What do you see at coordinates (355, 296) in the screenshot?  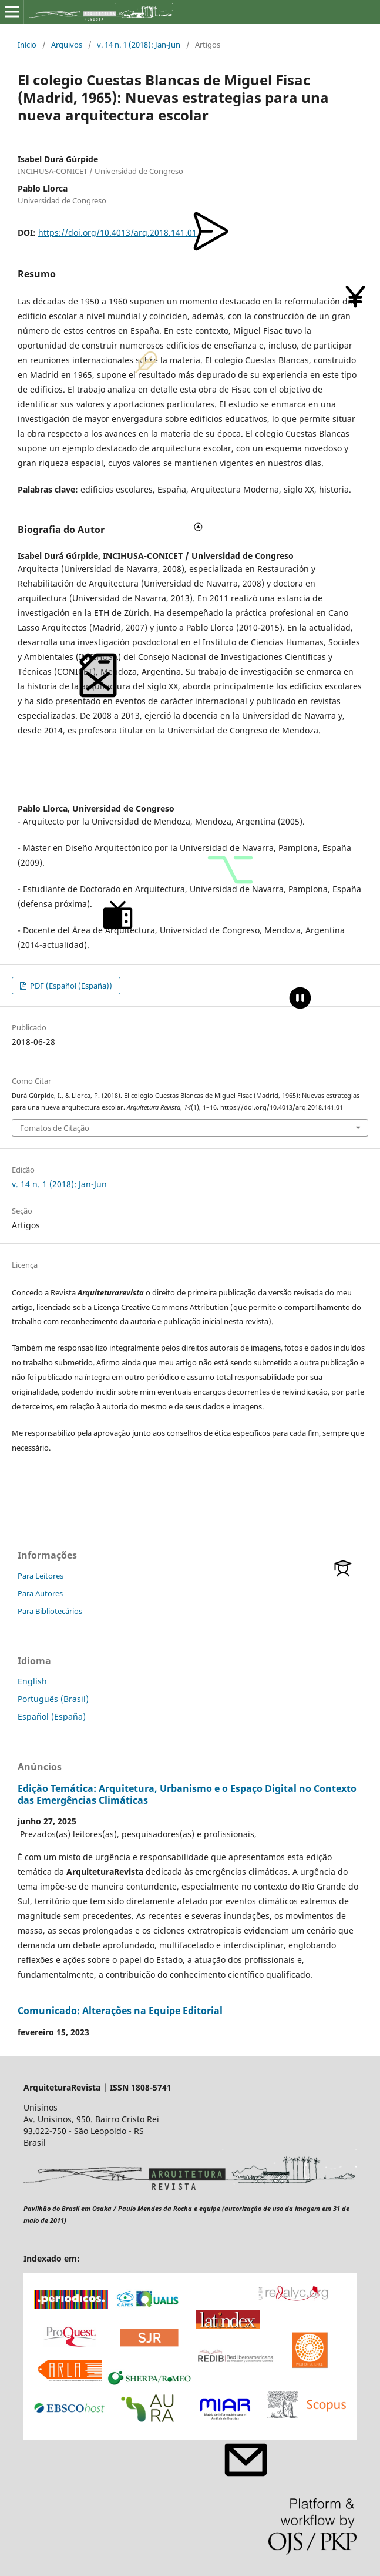 I see `japanese yen currency indicator` at bounding box center [355, 296].